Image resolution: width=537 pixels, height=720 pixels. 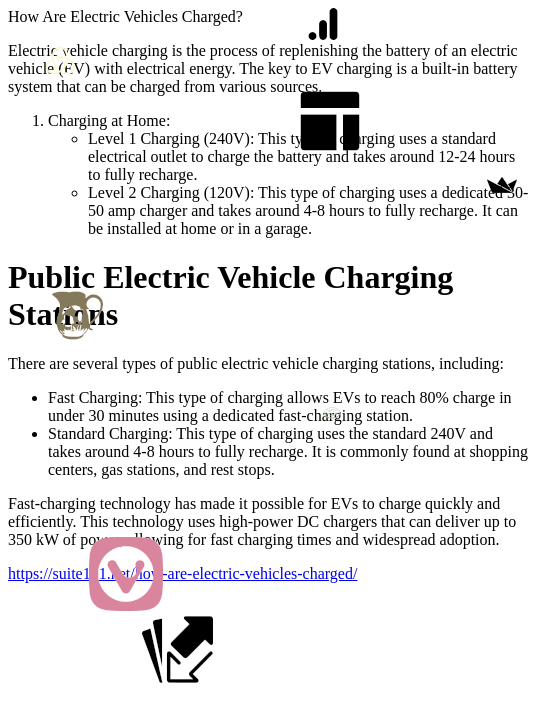 I want to click on Redux state management library logo, so click(x=60, y=60).